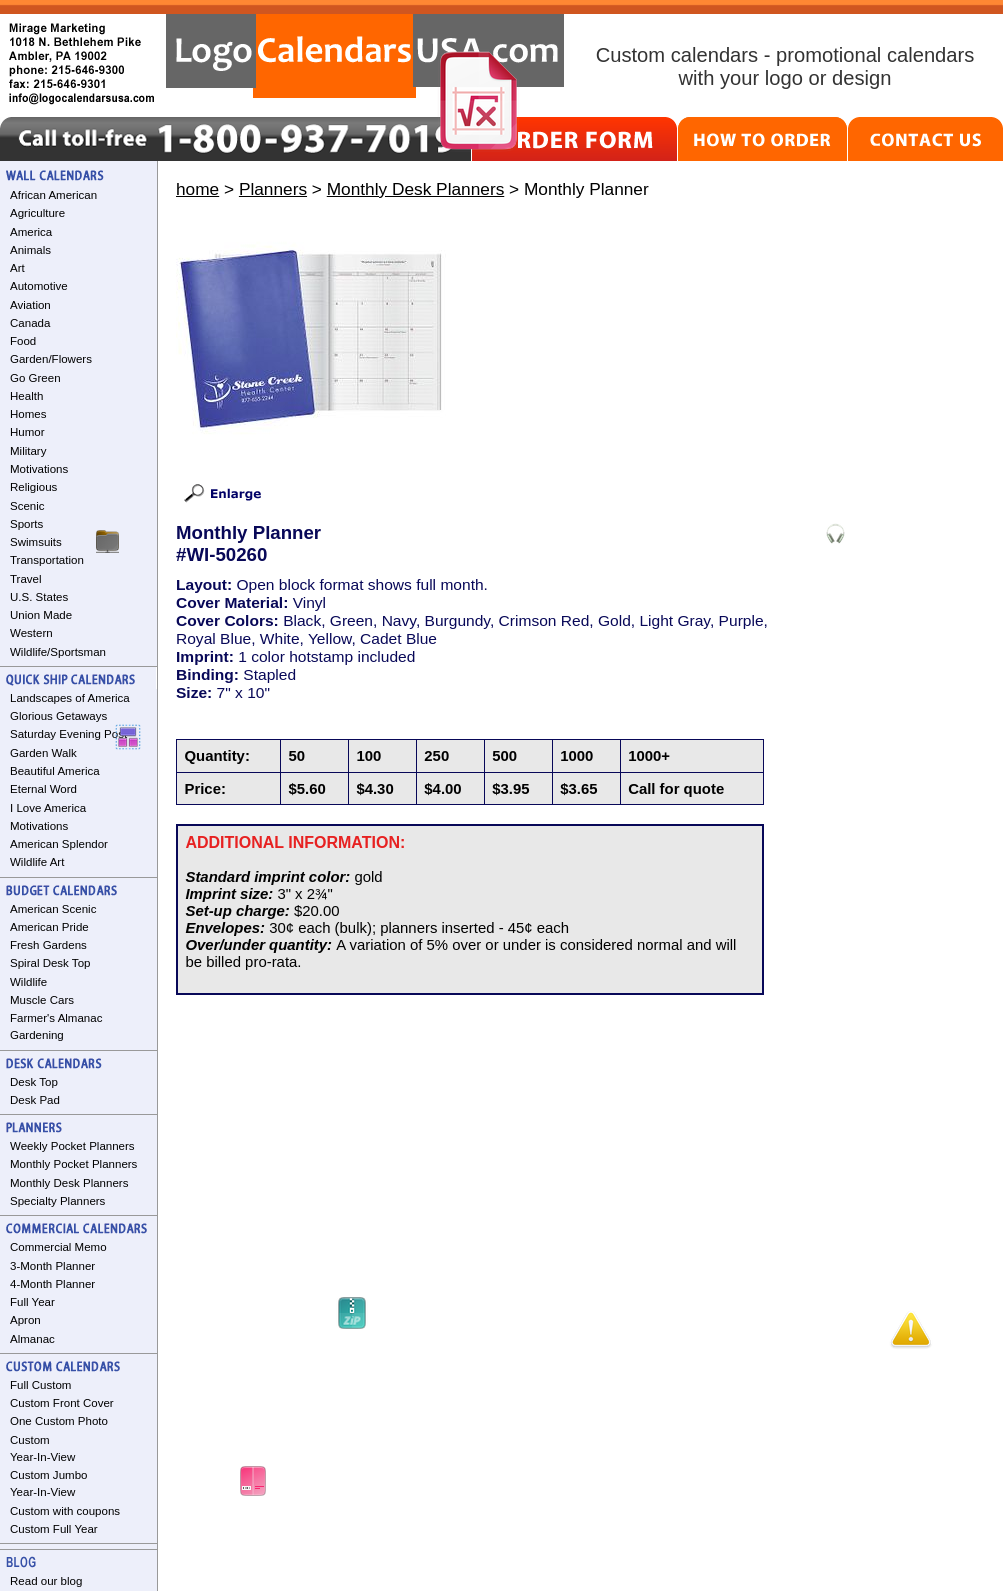  I want to click on bluetooth headphones connected successfully, so click(835, 533).